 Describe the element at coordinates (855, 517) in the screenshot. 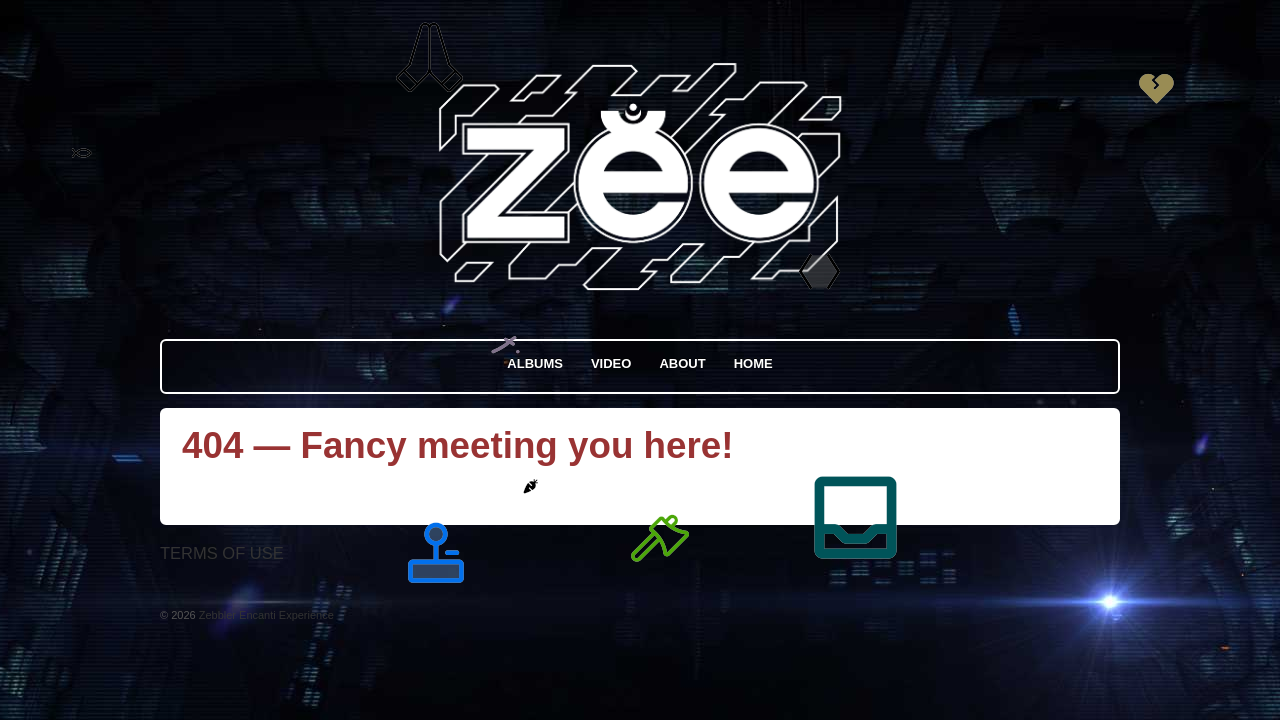

I see `view inbox or incoming items` at that location.